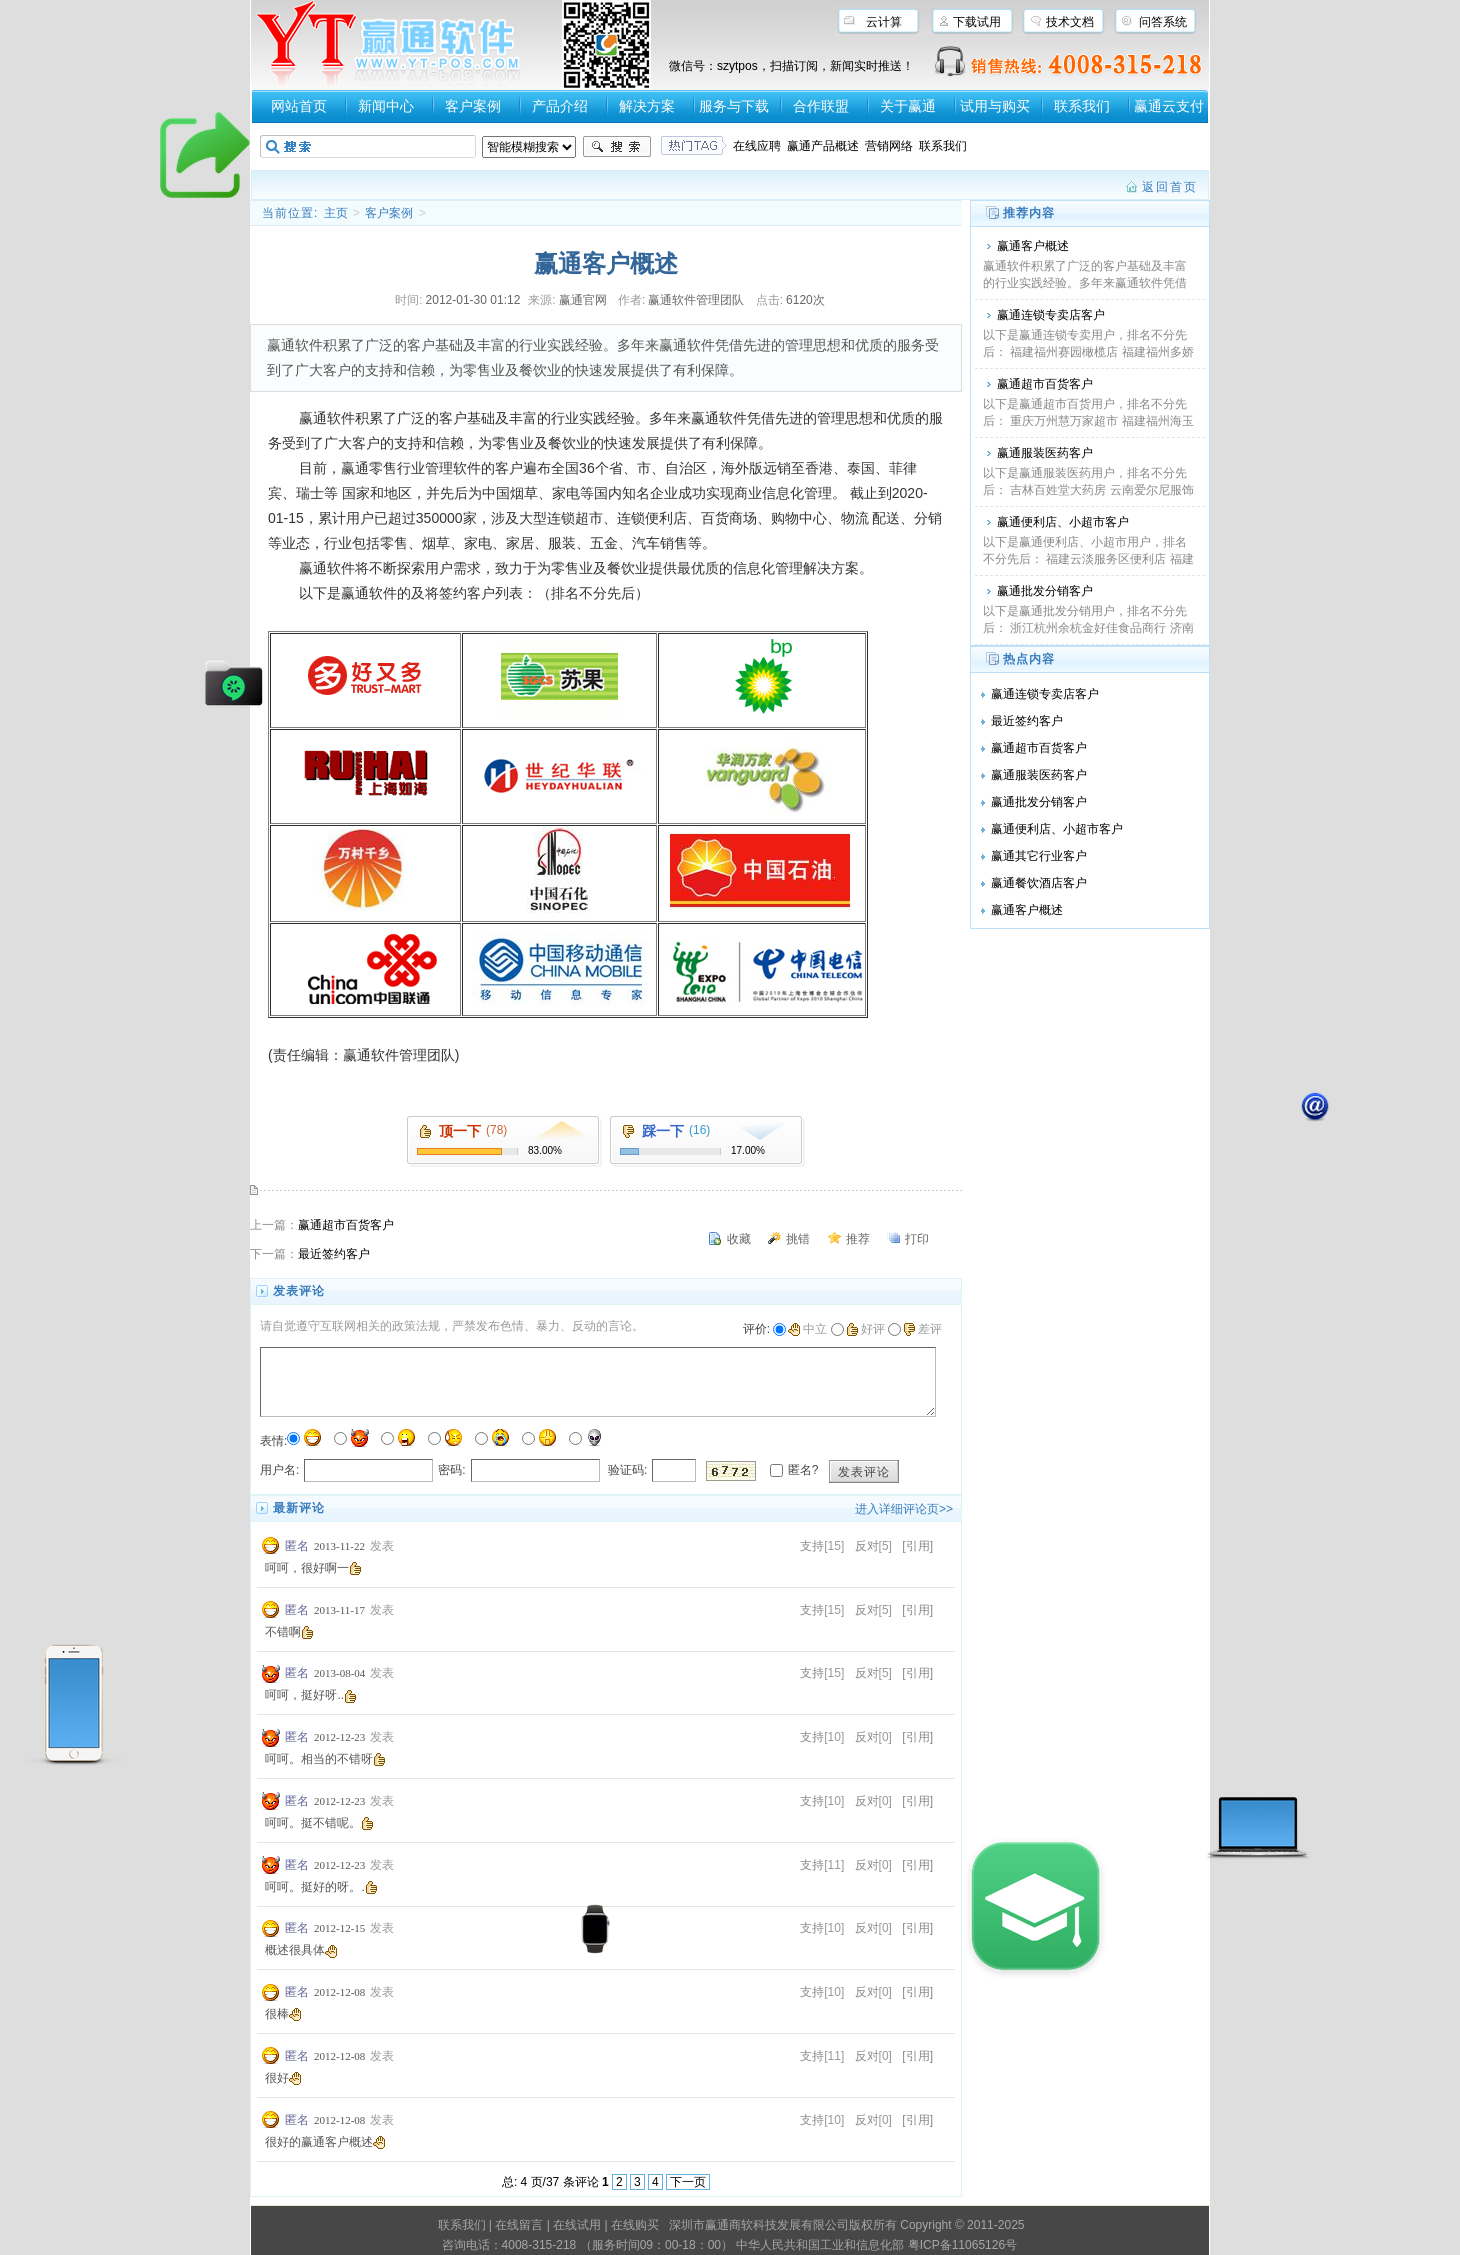 Image resolution: width=1460 pixels, height=2255 pixels. What do you see at coordinates (203, 155) in the screenshot?
I see `share this item with others` at bounding box center [203, 155].